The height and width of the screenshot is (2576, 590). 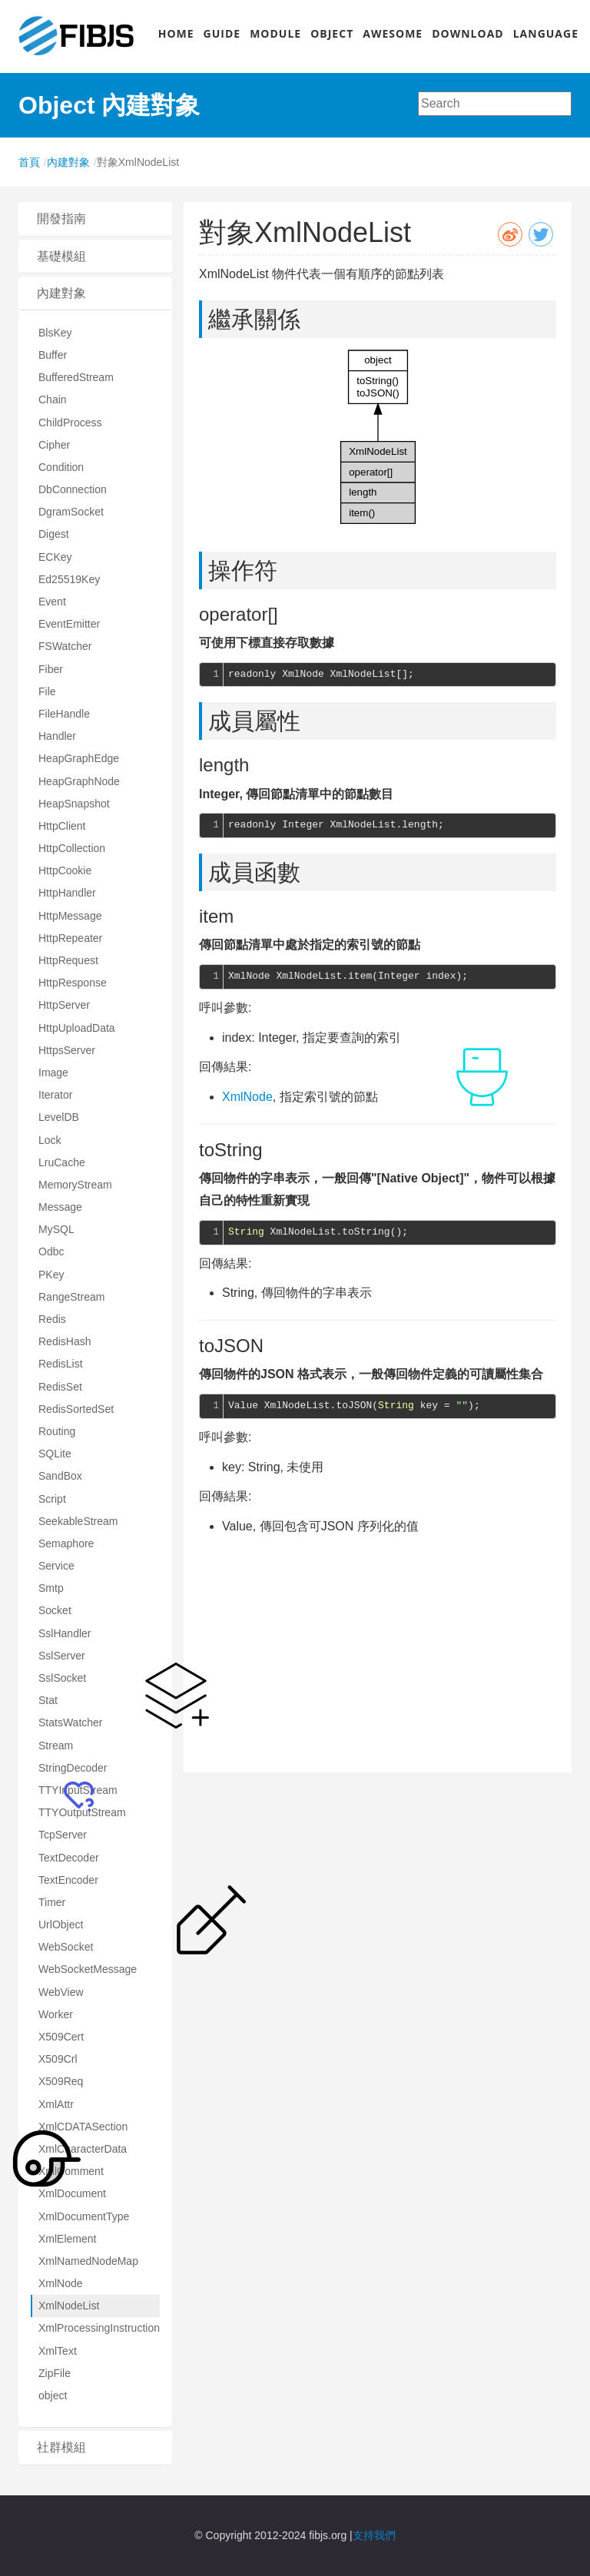 What do you see at coordinates (210, 1921) in the screenshot?
I see `access gardening or landscaping tools` at bounding box center [210, 1921].